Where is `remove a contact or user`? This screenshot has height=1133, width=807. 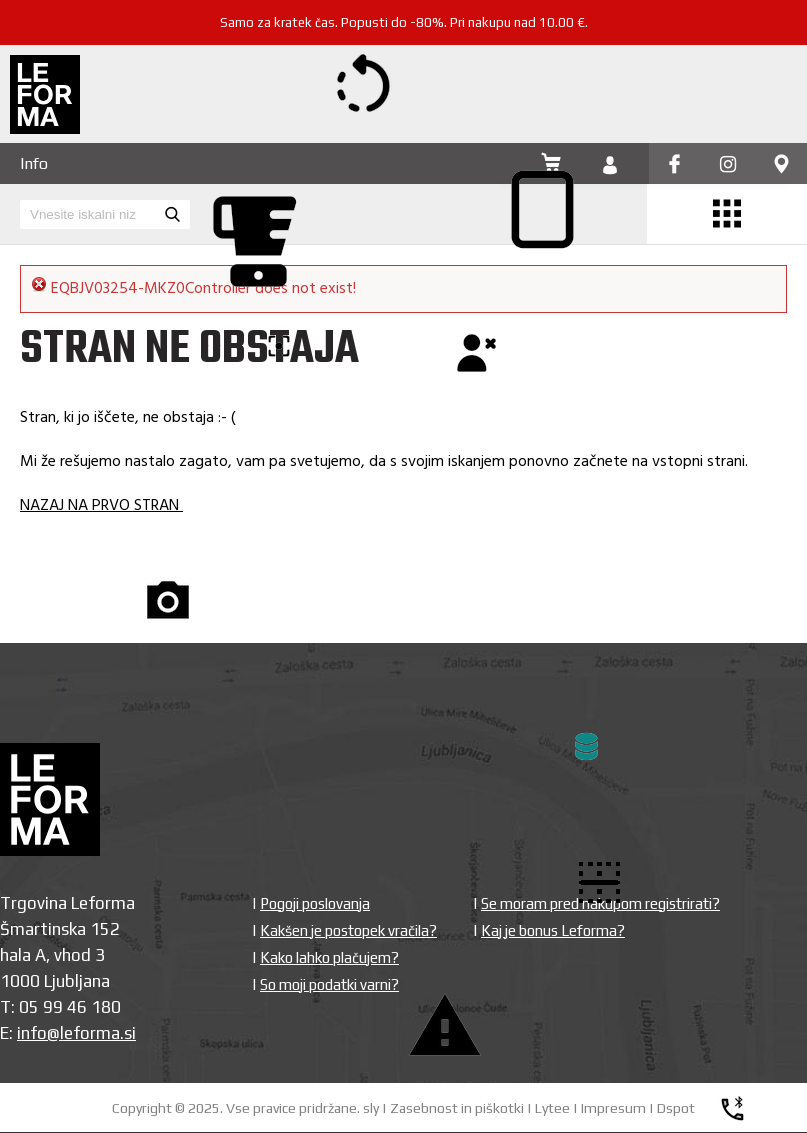 remove a contact or user is located at coordinates (476, 353).